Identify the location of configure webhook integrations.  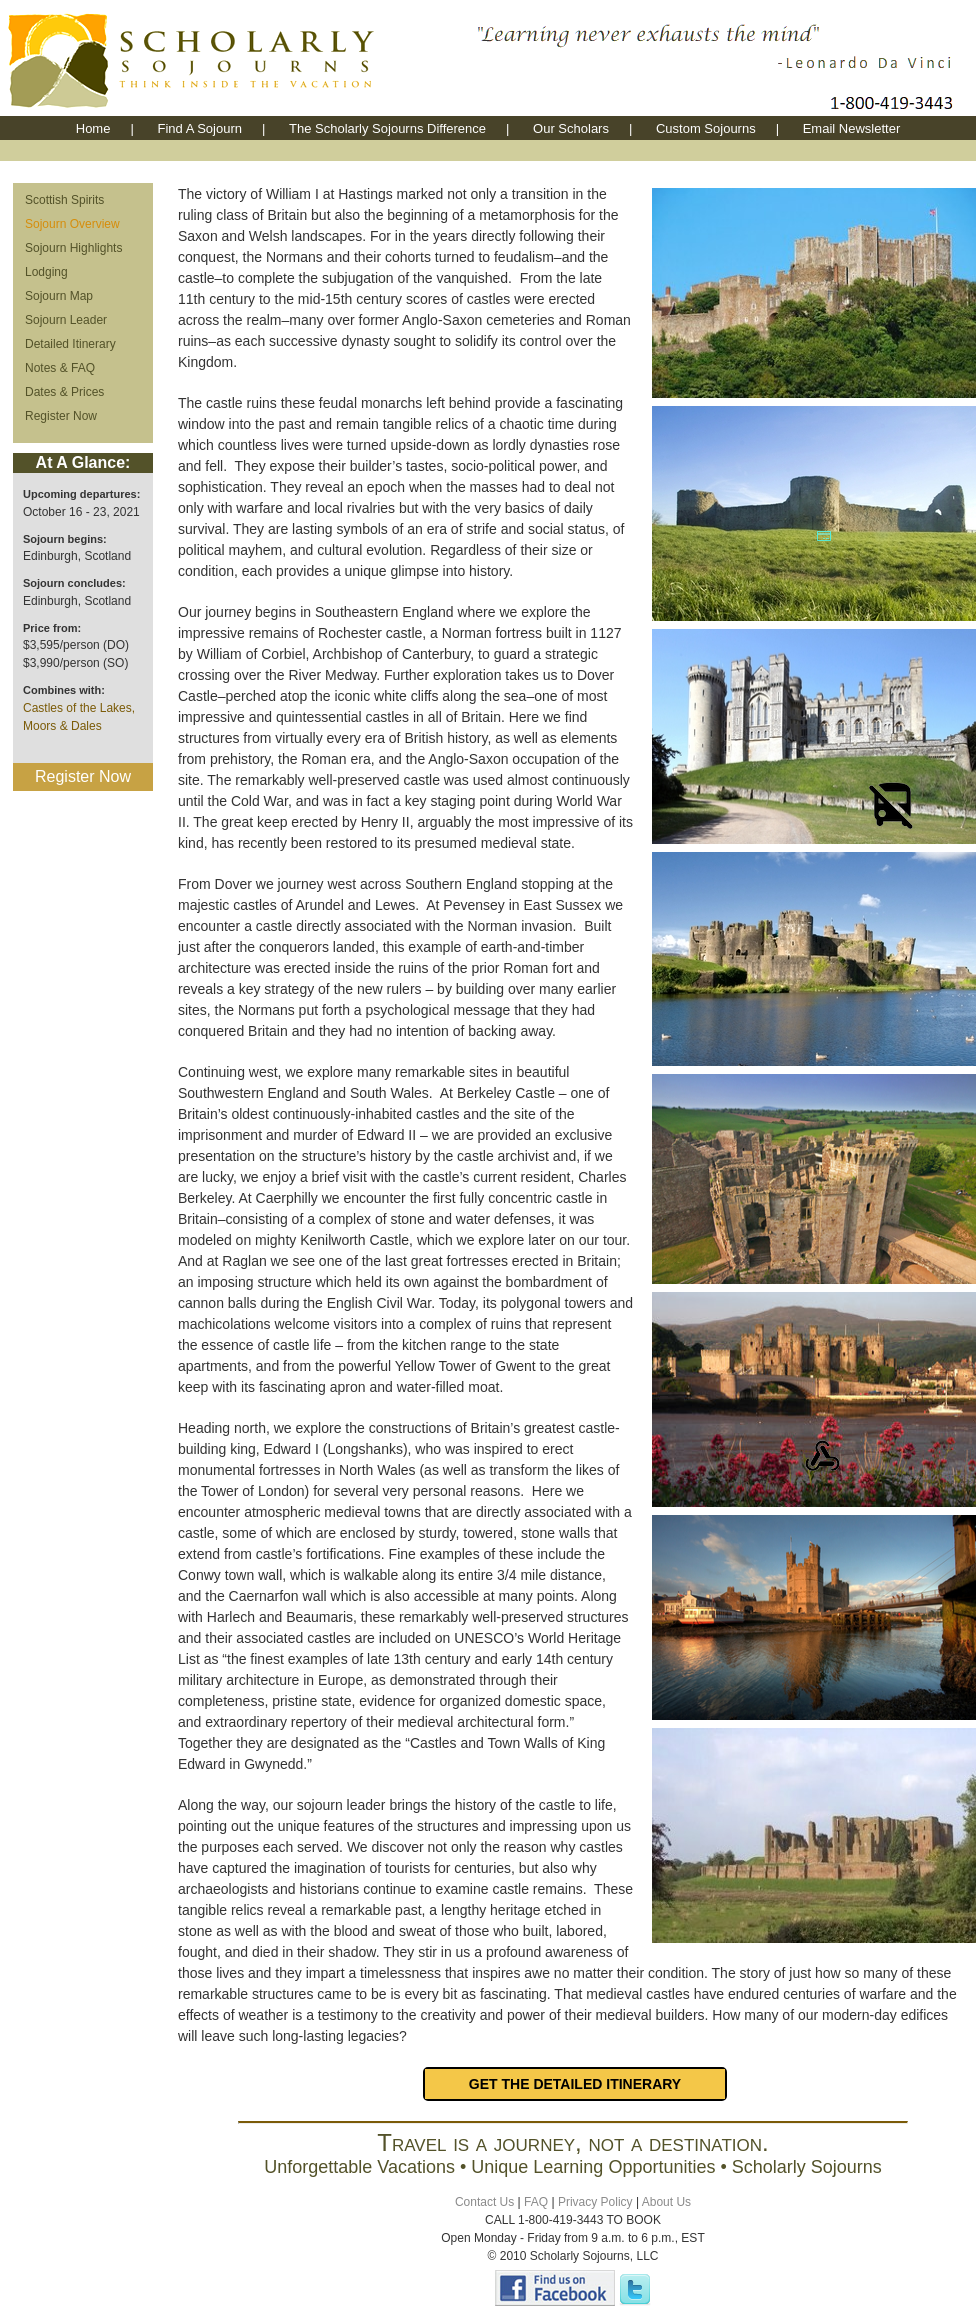
(822, 1457).